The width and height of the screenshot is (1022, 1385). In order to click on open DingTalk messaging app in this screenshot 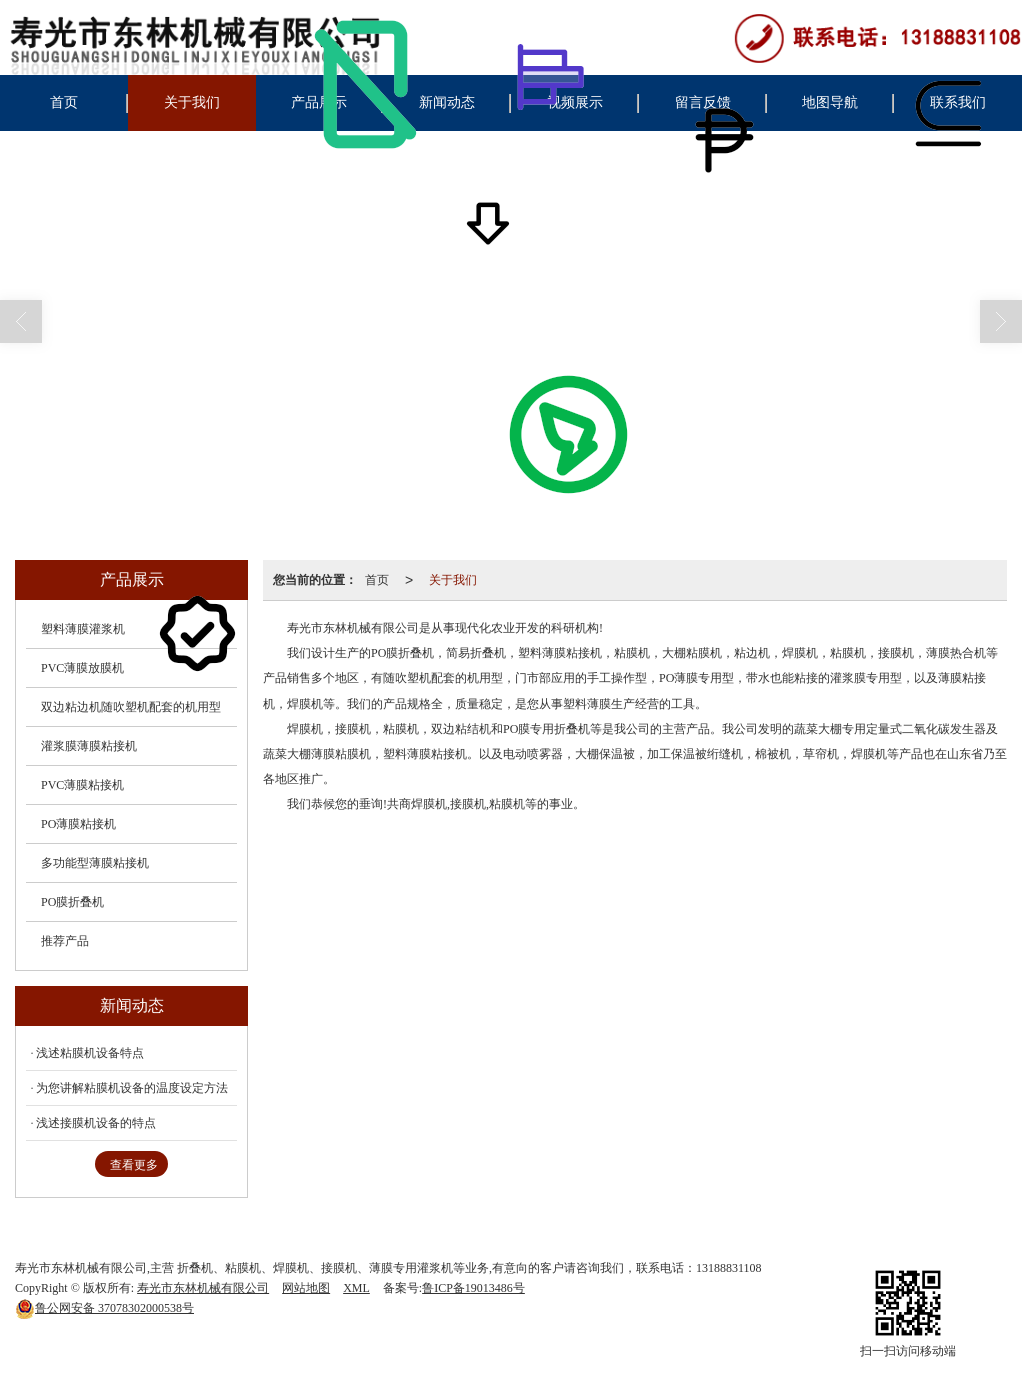, I will do `click(568, 434)`.